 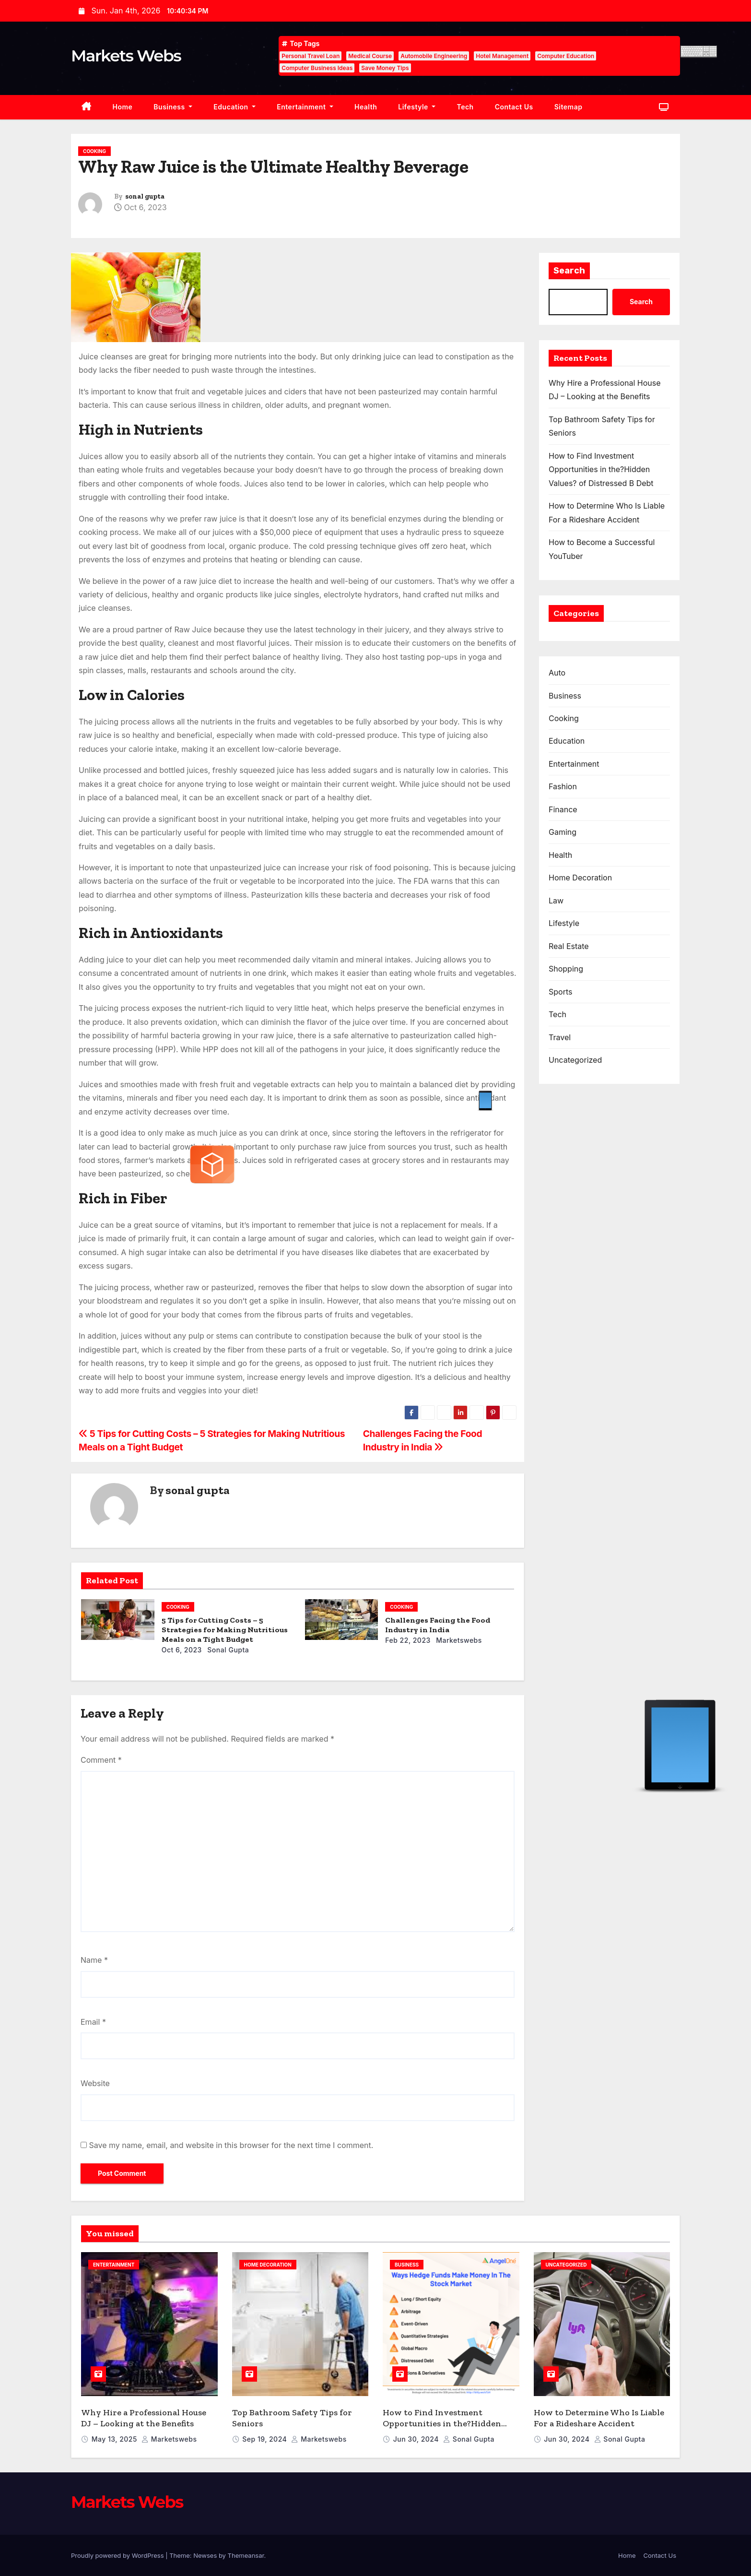 I want to click on iPad device connected to your system, so click(x=680, y=1745).